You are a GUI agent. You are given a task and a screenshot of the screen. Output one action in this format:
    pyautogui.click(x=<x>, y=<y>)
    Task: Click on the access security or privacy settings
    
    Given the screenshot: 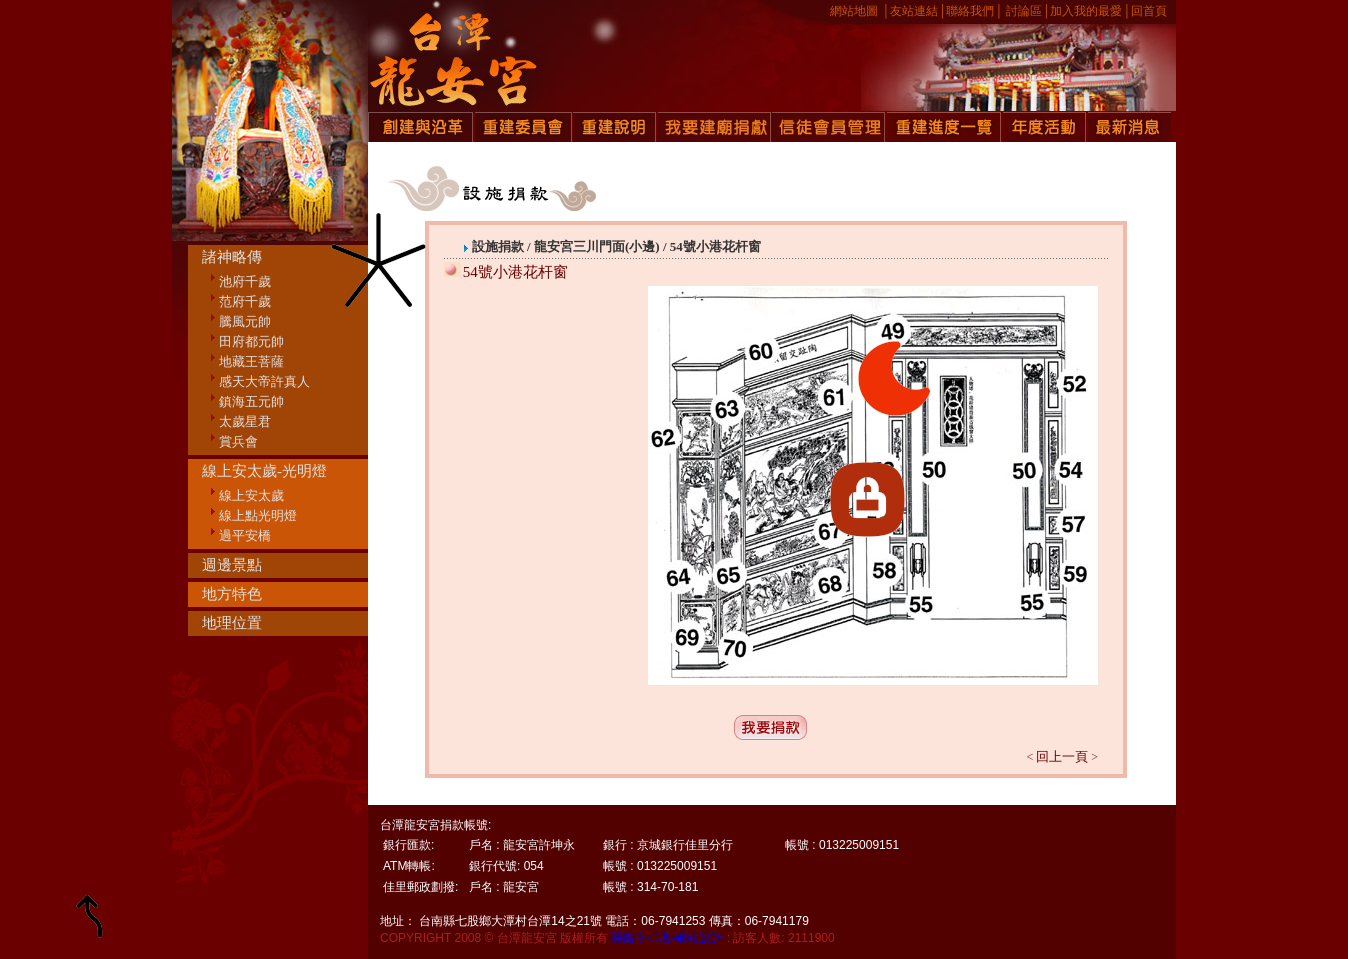 What is the action you would take?
    pyautogui.click(x=867, y=499)
    